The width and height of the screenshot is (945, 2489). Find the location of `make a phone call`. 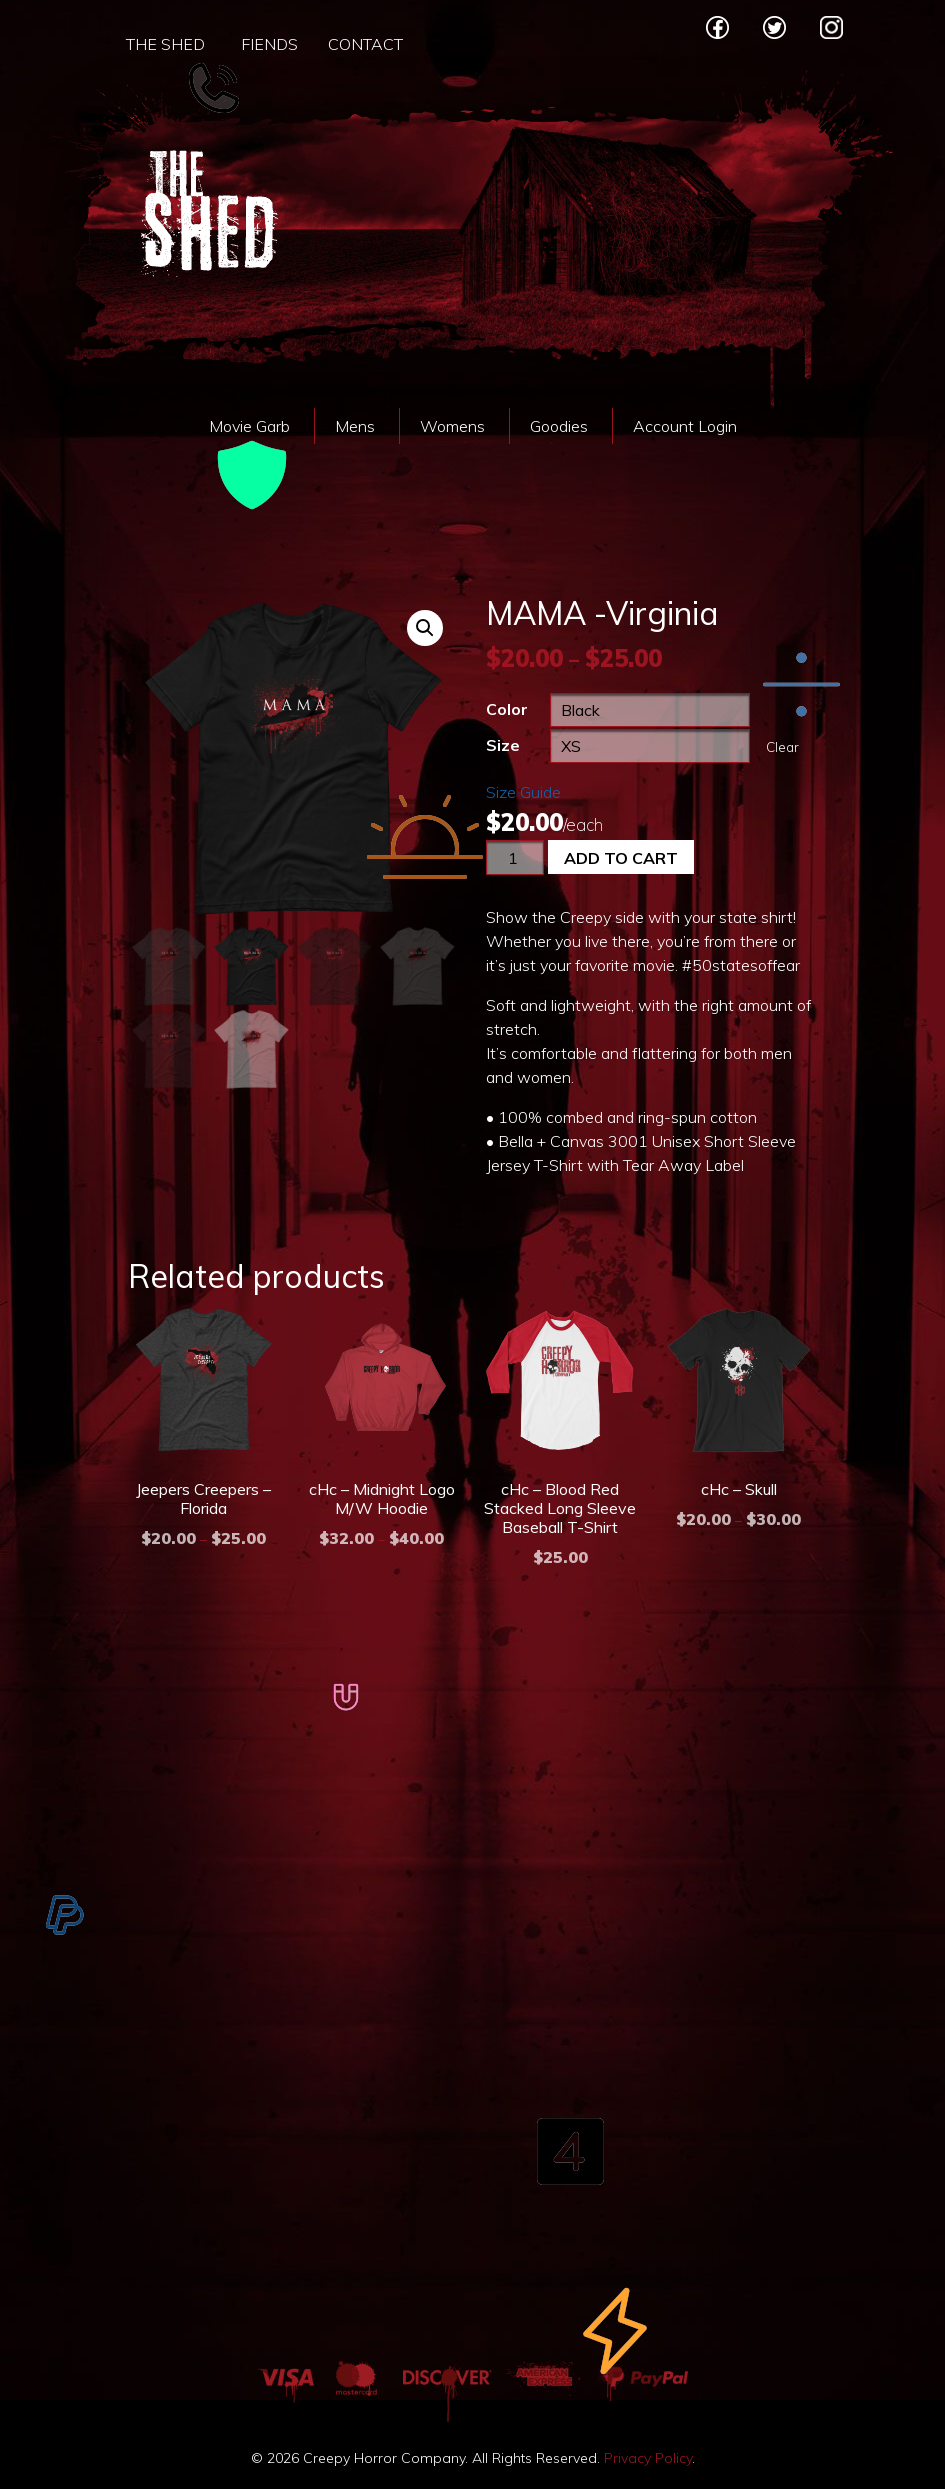

make a phone call is located at coordinates (215, 87).